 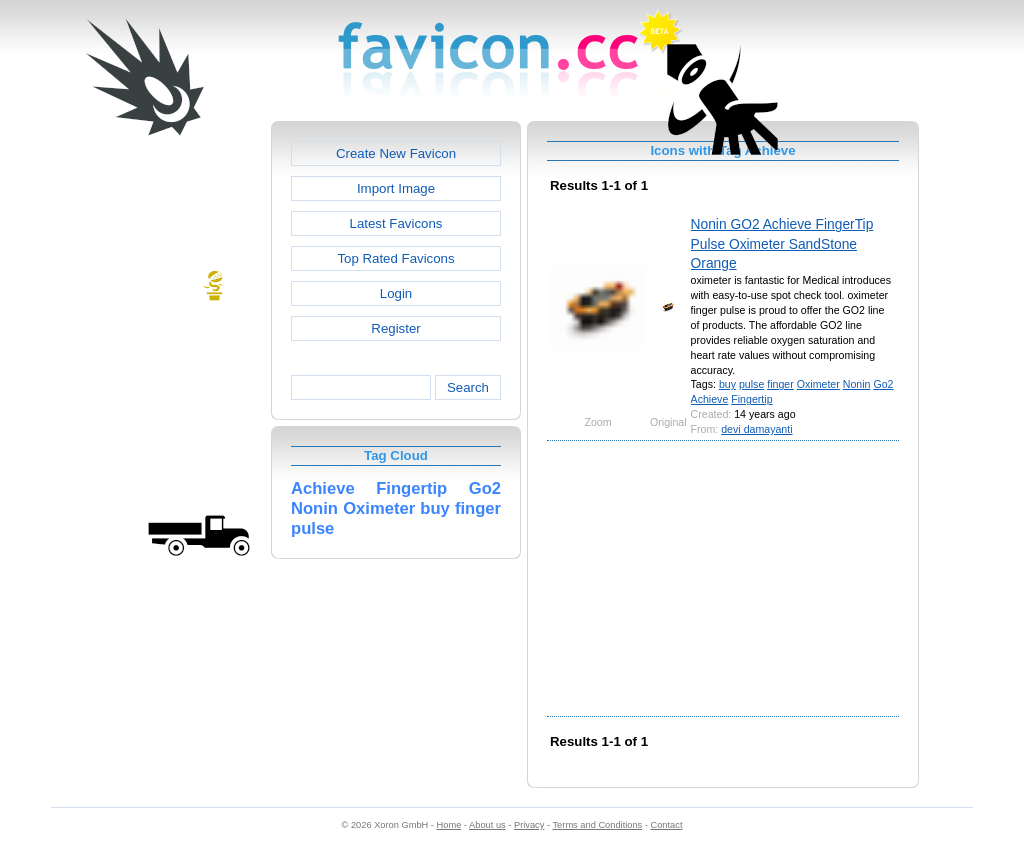 I want to click on represents a carnivorous plant item or creature in a game, so click(x=214, y=285).